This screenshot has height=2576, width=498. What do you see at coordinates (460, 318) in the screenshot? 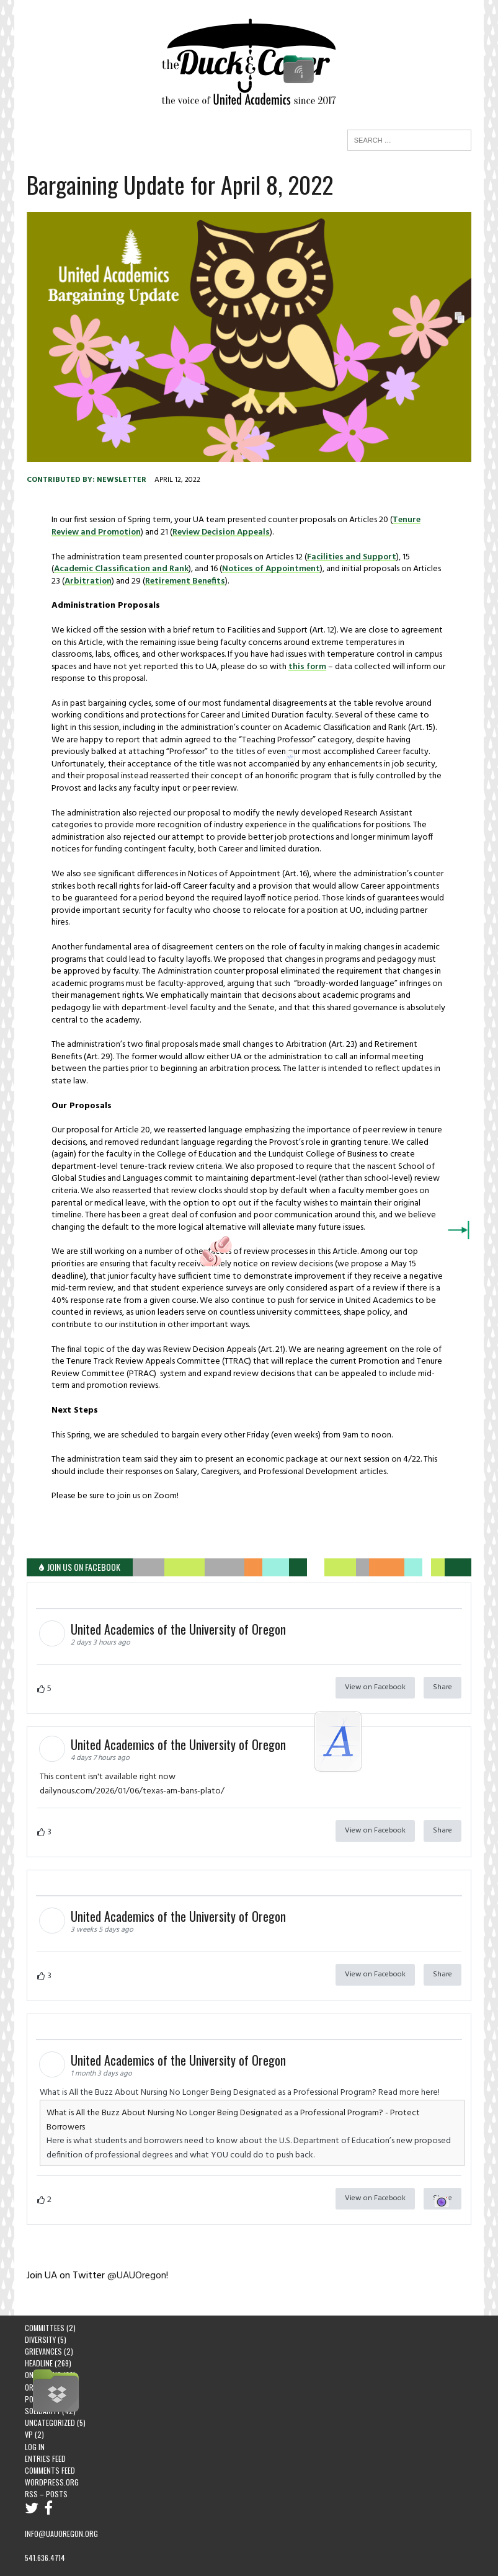
I see `copy selected content to clipboard` at bounding box center [460, 318].